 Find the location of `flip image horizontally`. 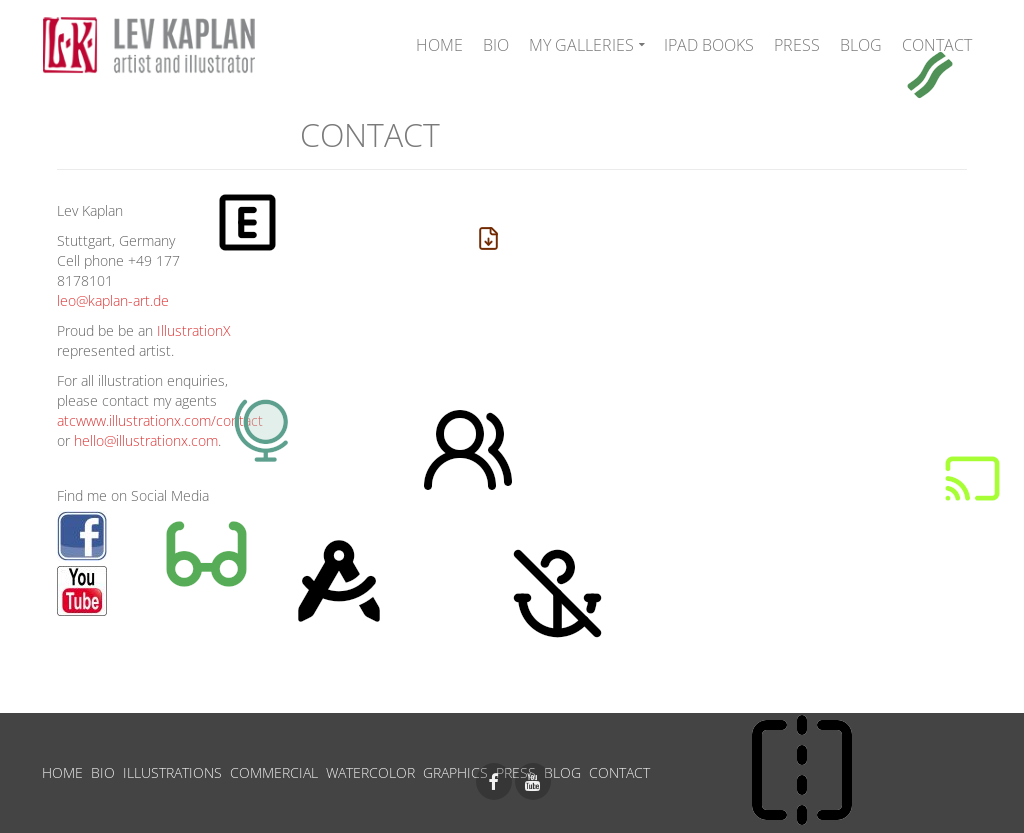

flip image horizontally is located at coordinates (802, 770).